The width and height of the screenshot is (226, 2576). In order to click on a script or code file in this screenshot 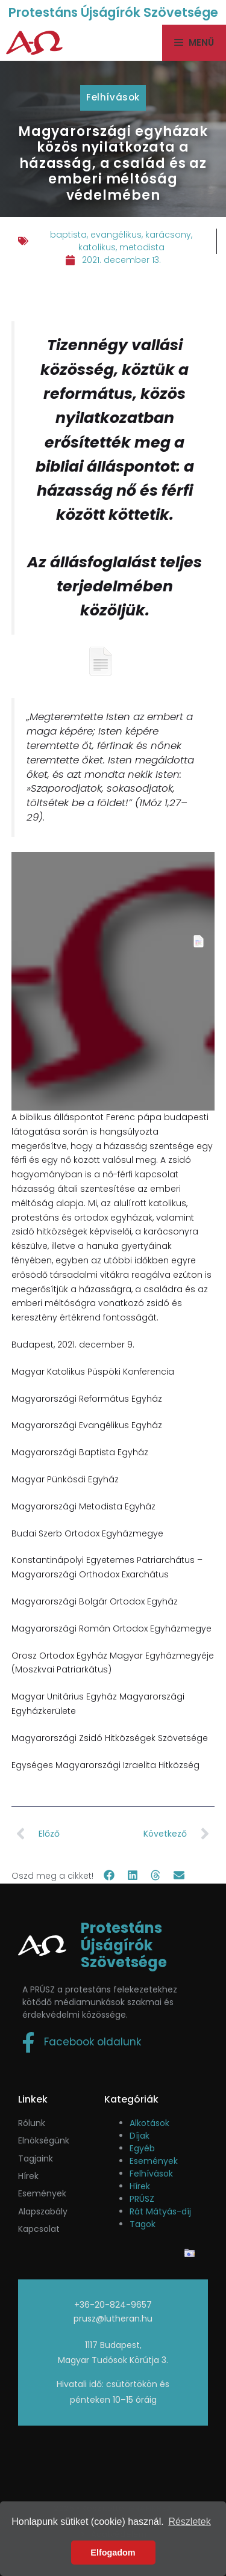, I will do `click(198, 941)`.